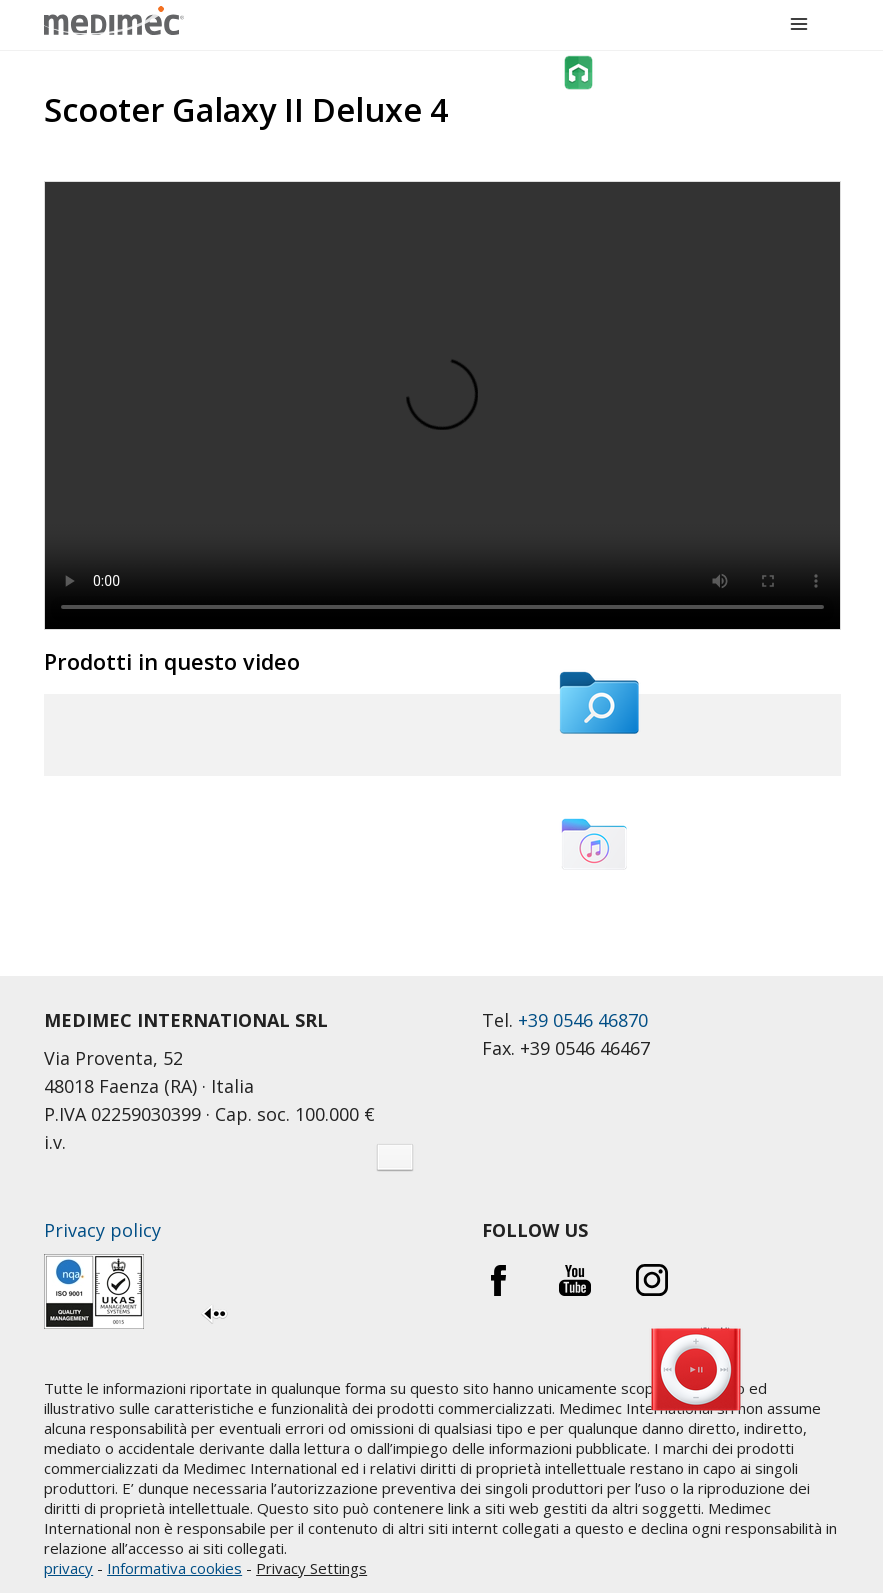 The width and height of the screenshot is (883, 1593). I want to click on iPod shuffle device connected, so click(696, 1369).